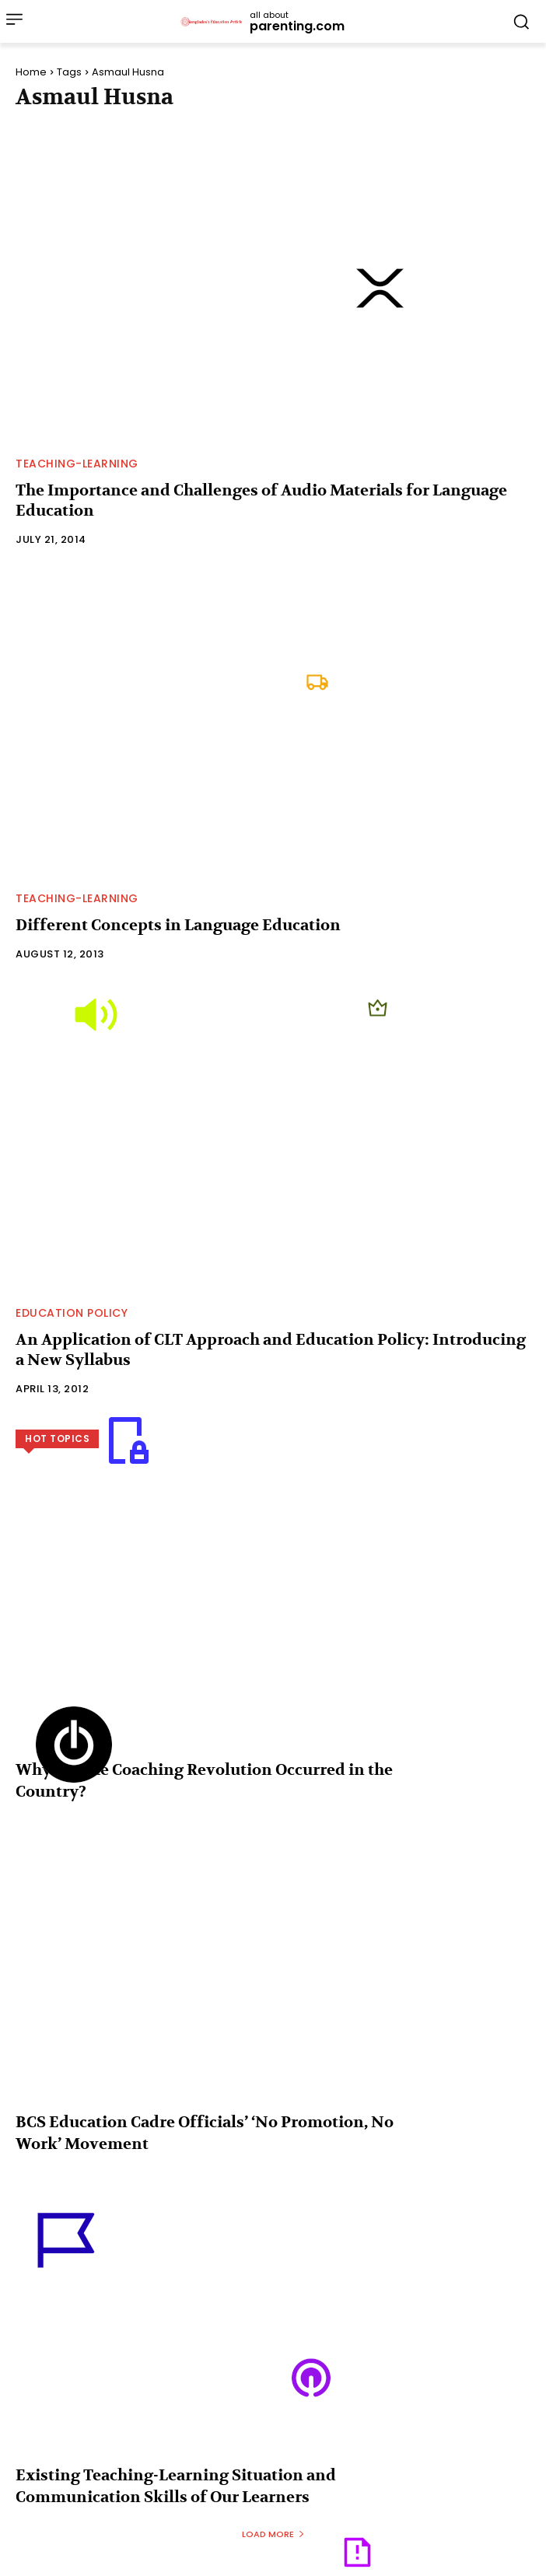 The width and height of the screenshot is (546, 2576). I want to click on indicates a file with an error or issue, so click(357, 2552).